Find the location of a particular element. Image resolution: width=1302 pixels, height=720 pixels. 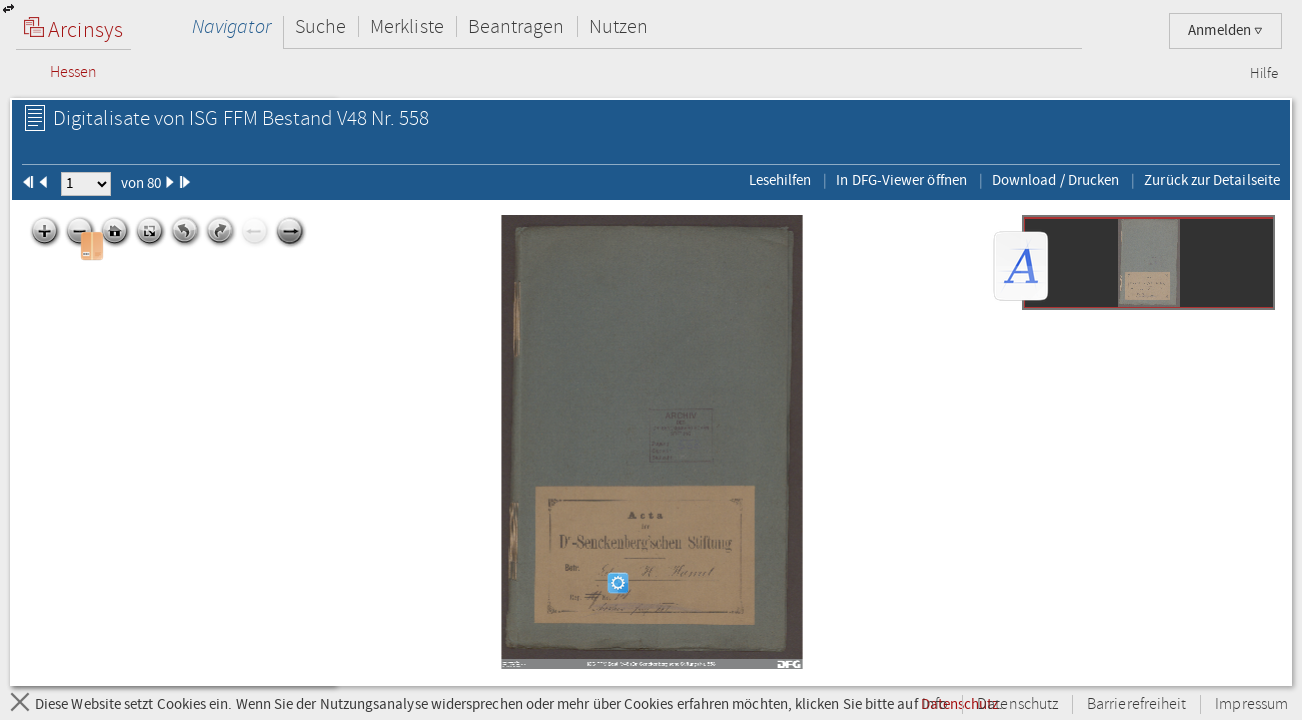

a TrueType font file is located at coordinates (1021, 266).